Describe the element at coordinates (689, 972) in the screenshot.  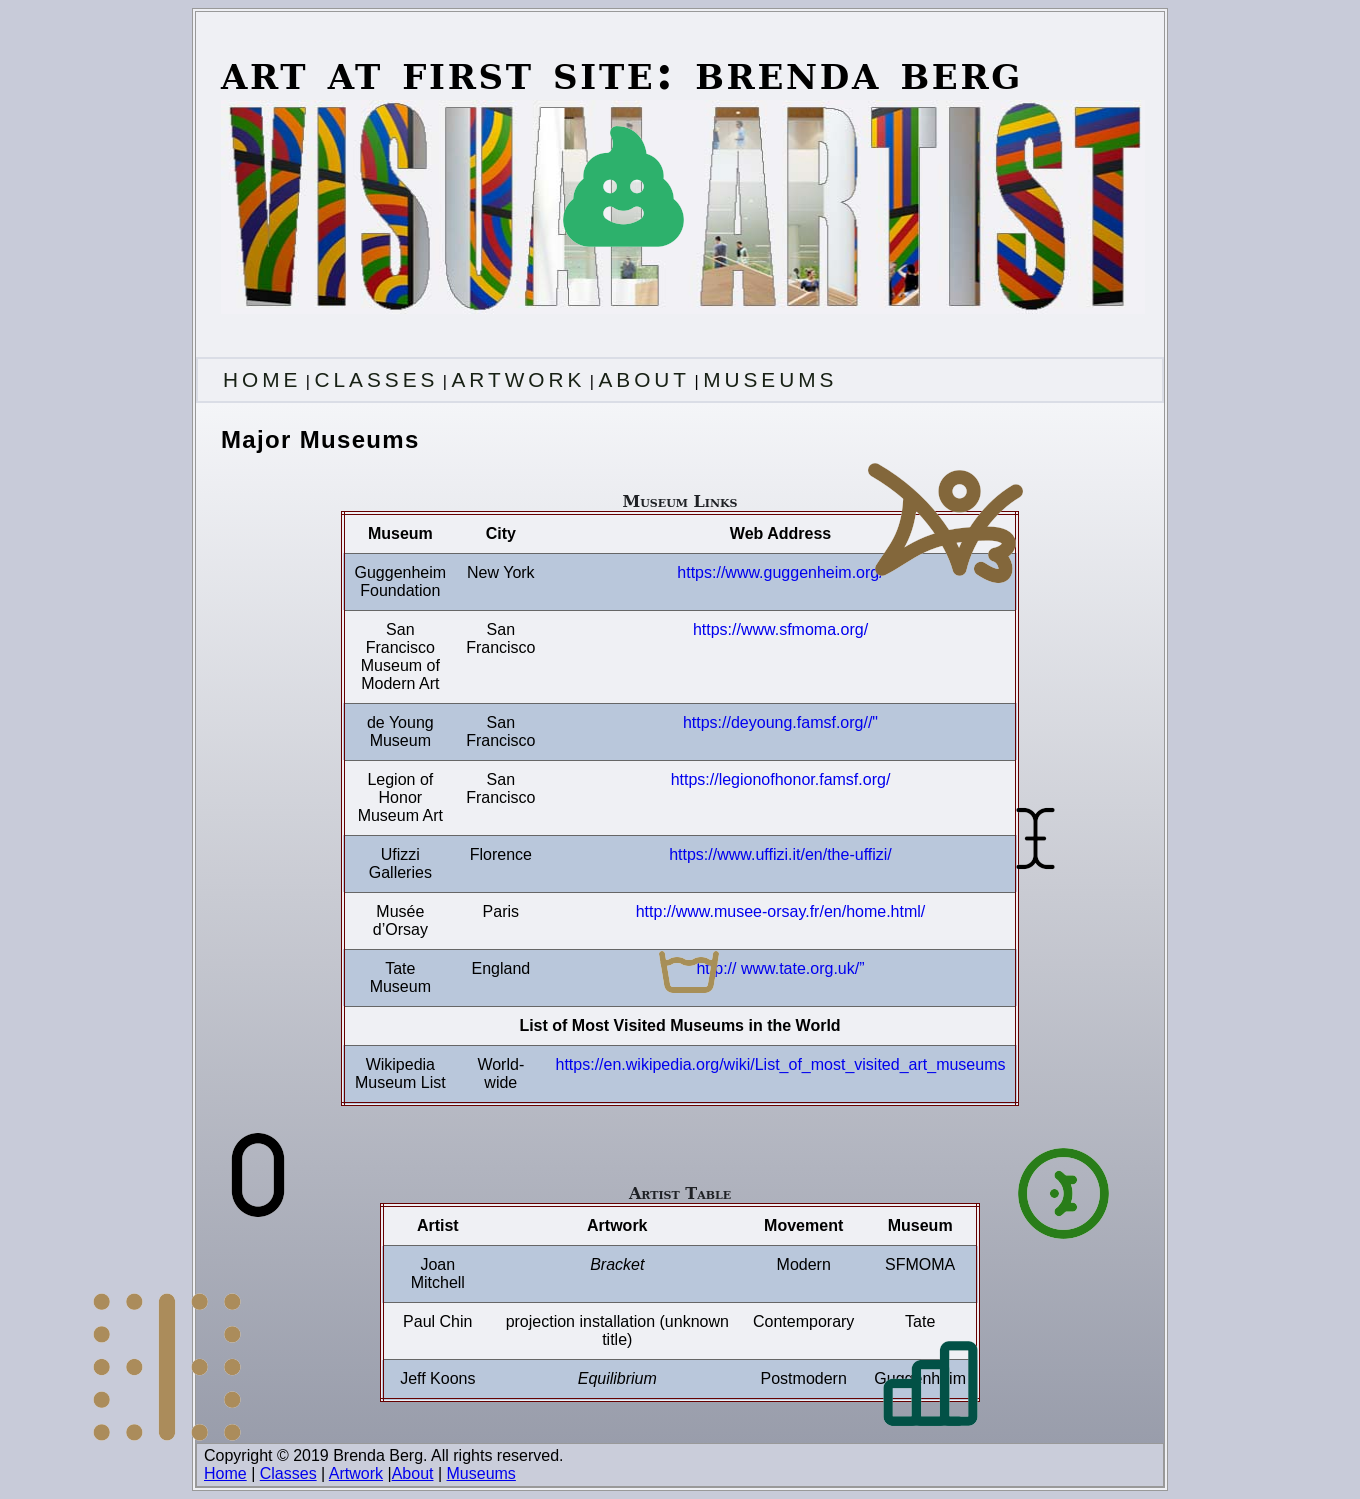
I see `wash or laundry care instructions` at that location.